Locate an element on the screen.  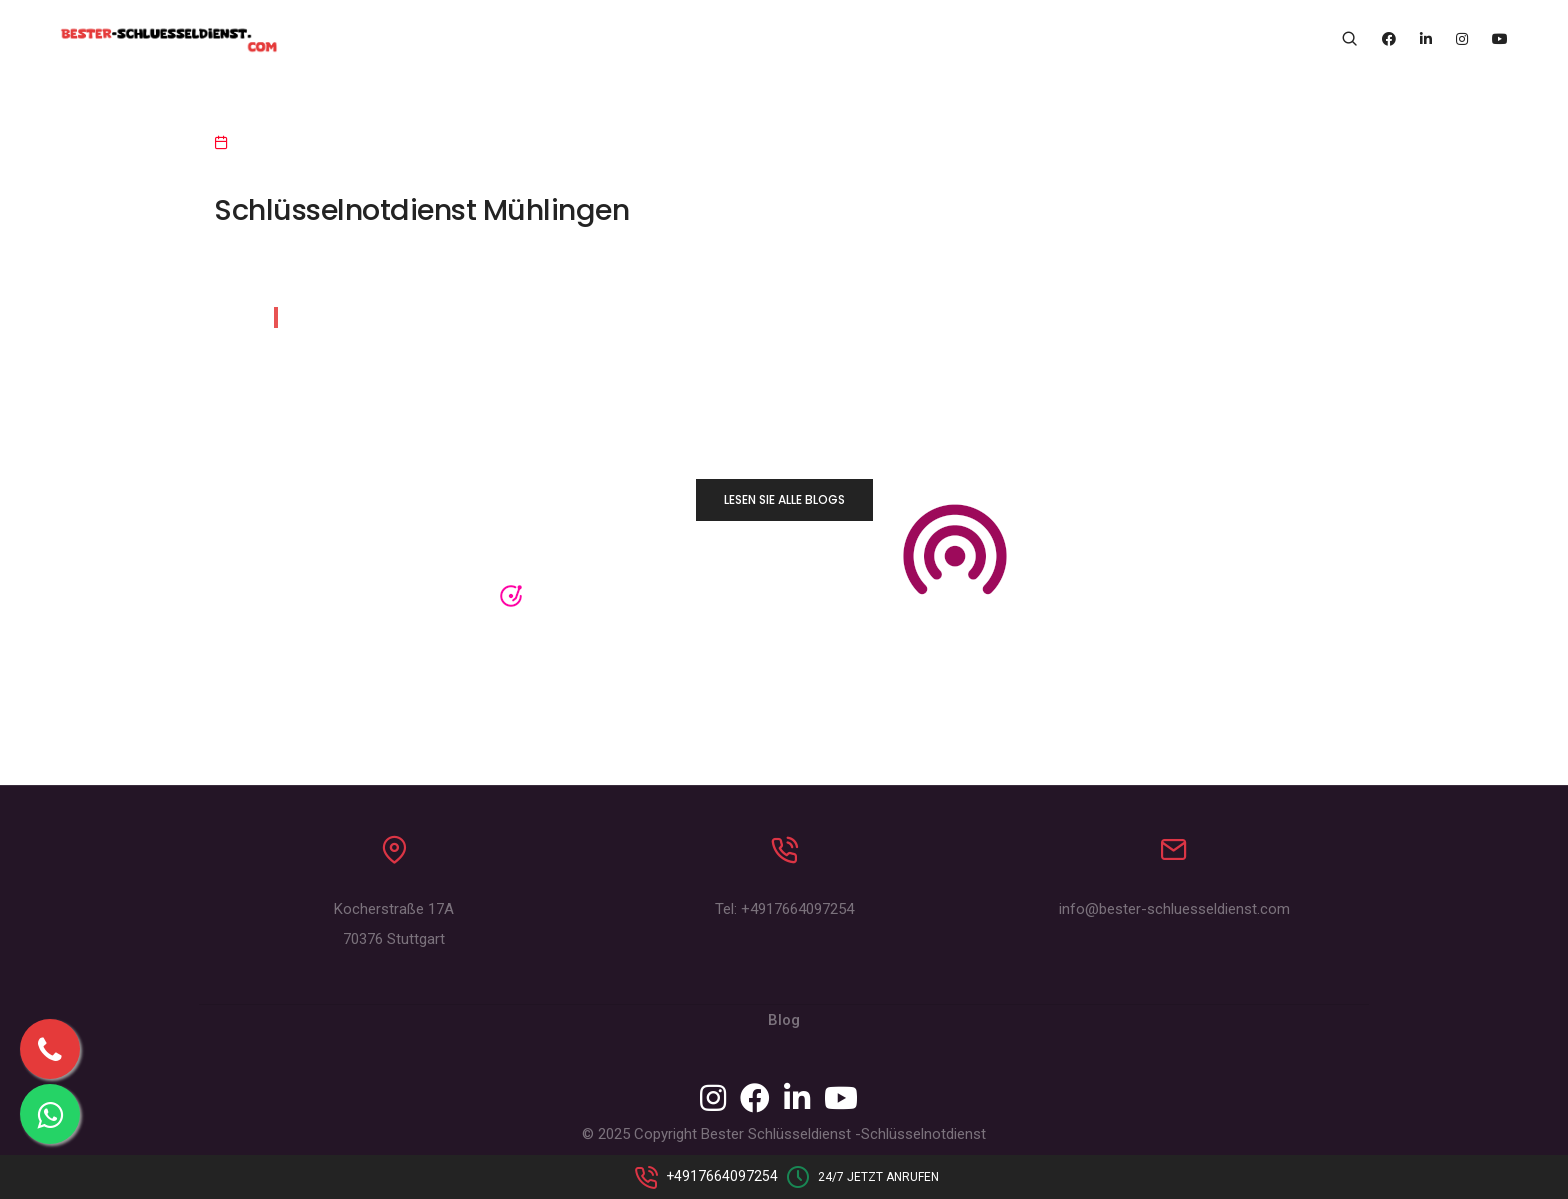
access music or audio library is located at coordinates (511, 596).